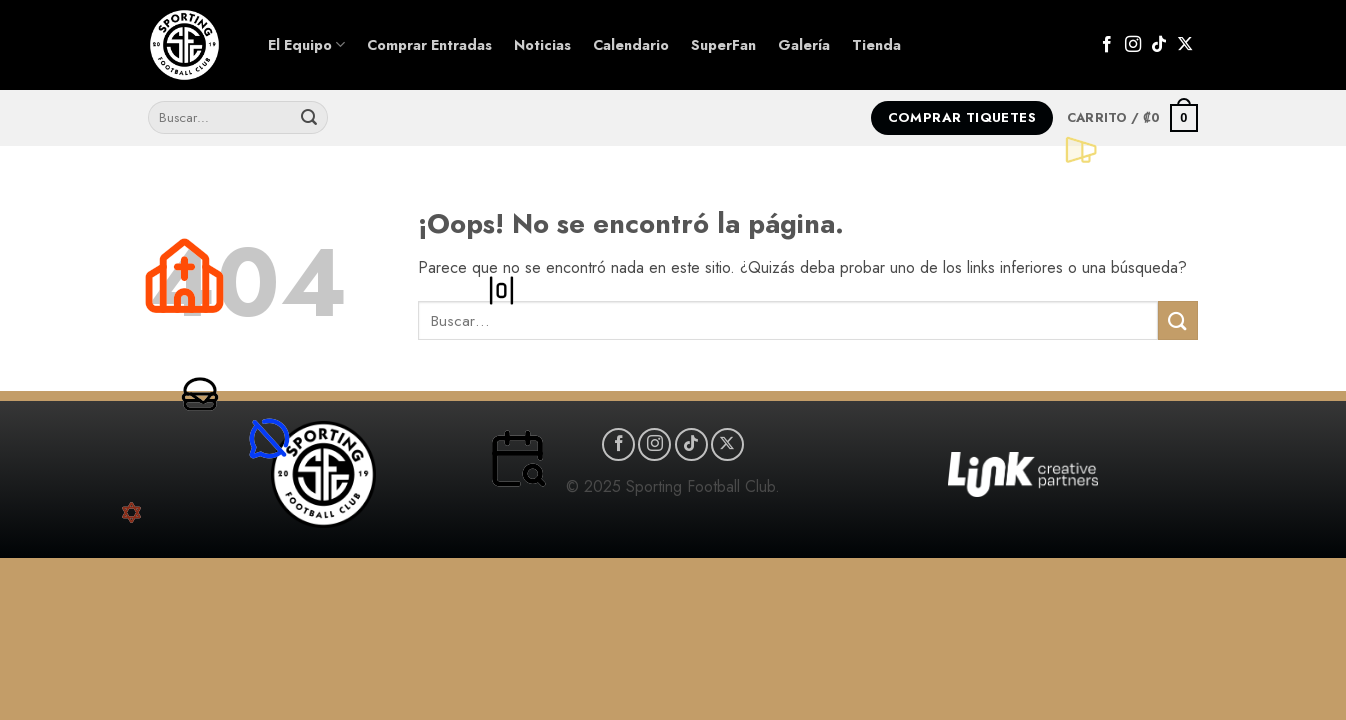 The width and height of the screenshot is (1346, 720). Describe the element at coordinates (501, 290) in the screenshot. I see `distribute objects with equal spacing horizontally` at that location.